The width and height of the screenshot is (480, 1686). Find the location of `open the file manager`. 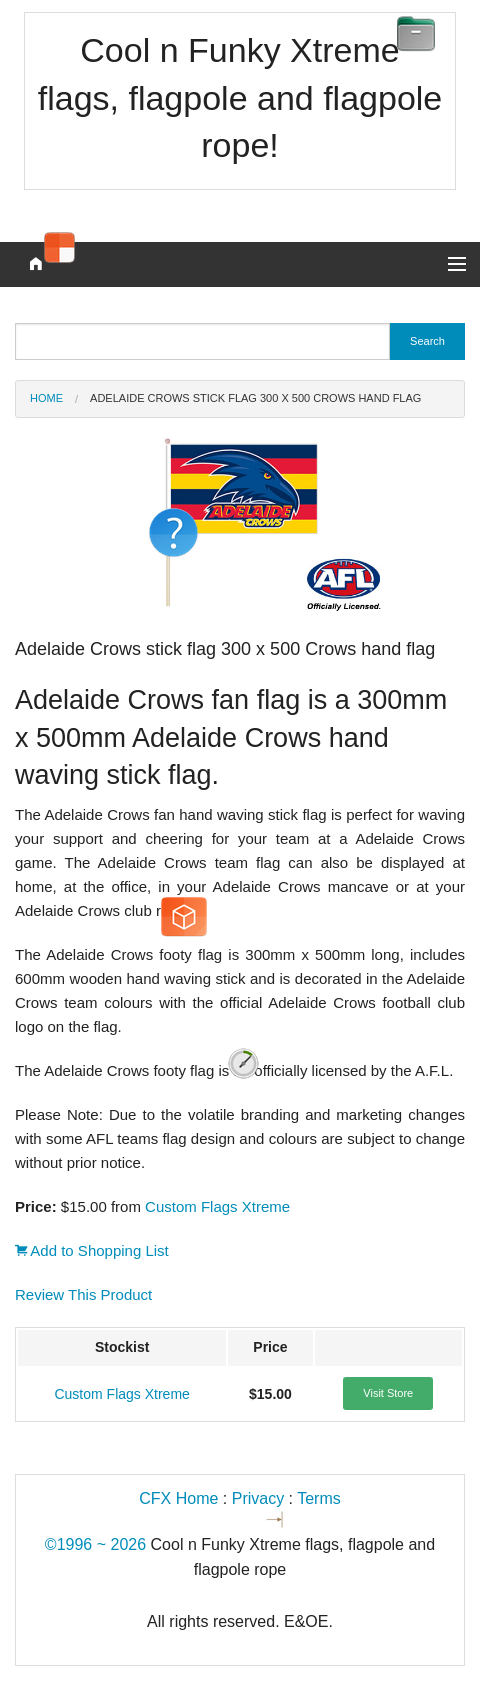

open the file manager is located at coordinates (416, 33).